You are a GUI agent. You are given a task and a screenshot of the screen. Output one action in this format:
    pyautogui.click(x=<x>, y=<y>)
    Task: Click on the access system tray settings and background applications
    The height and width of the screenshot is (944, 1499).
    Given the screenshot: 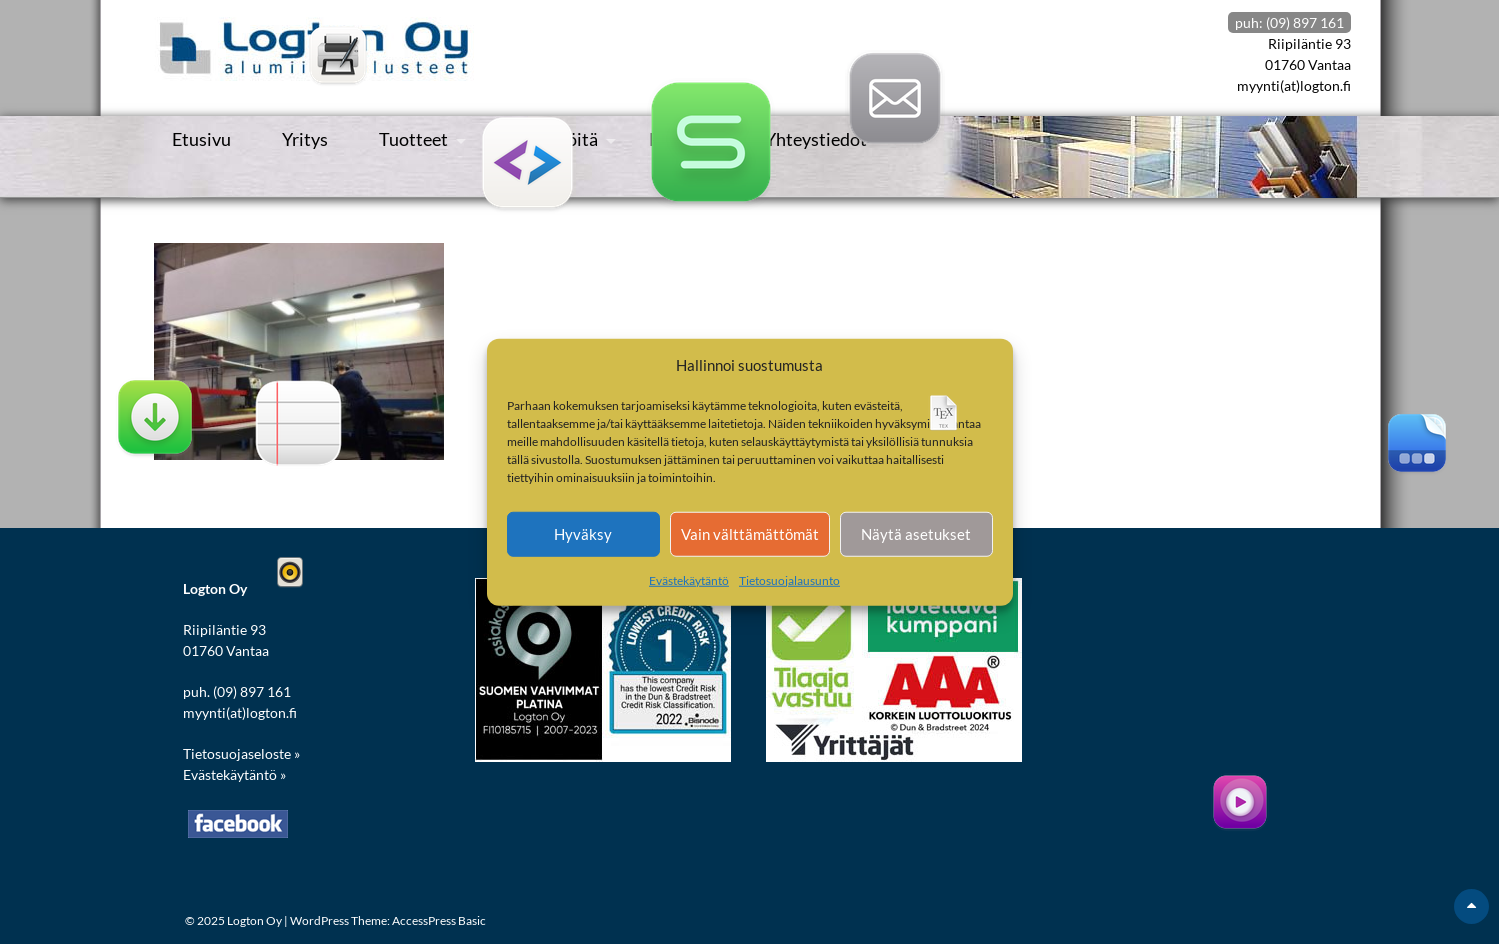 What is the action you would take?
    pyautogui.click(x=1417, y=443)
    